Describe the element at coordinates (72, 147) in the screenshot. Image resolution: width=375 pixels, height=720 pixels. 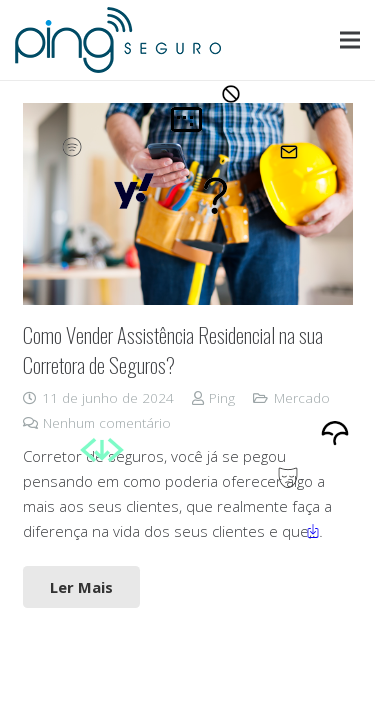
I see `open Spotify` at that location.